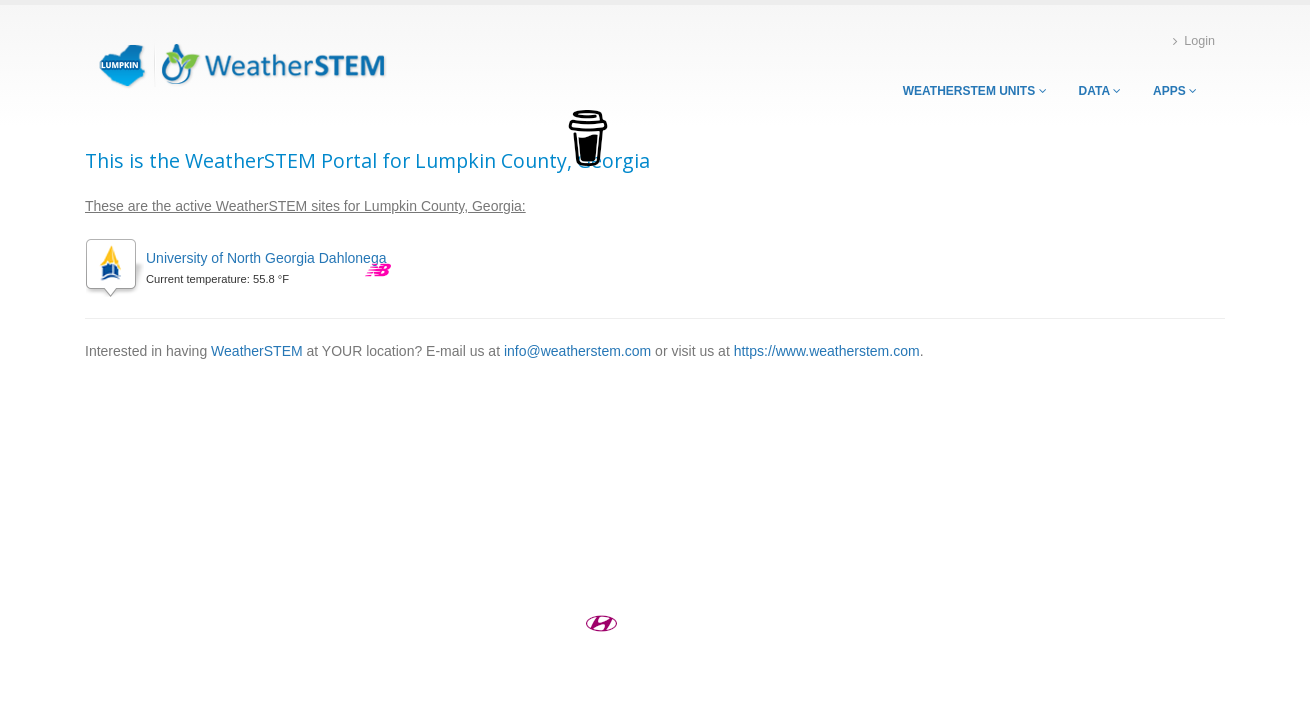  What do you see at coordinates (378, 270) in the screenshot?
I see `New Balance brand logo` at bounding box center [378, 270].